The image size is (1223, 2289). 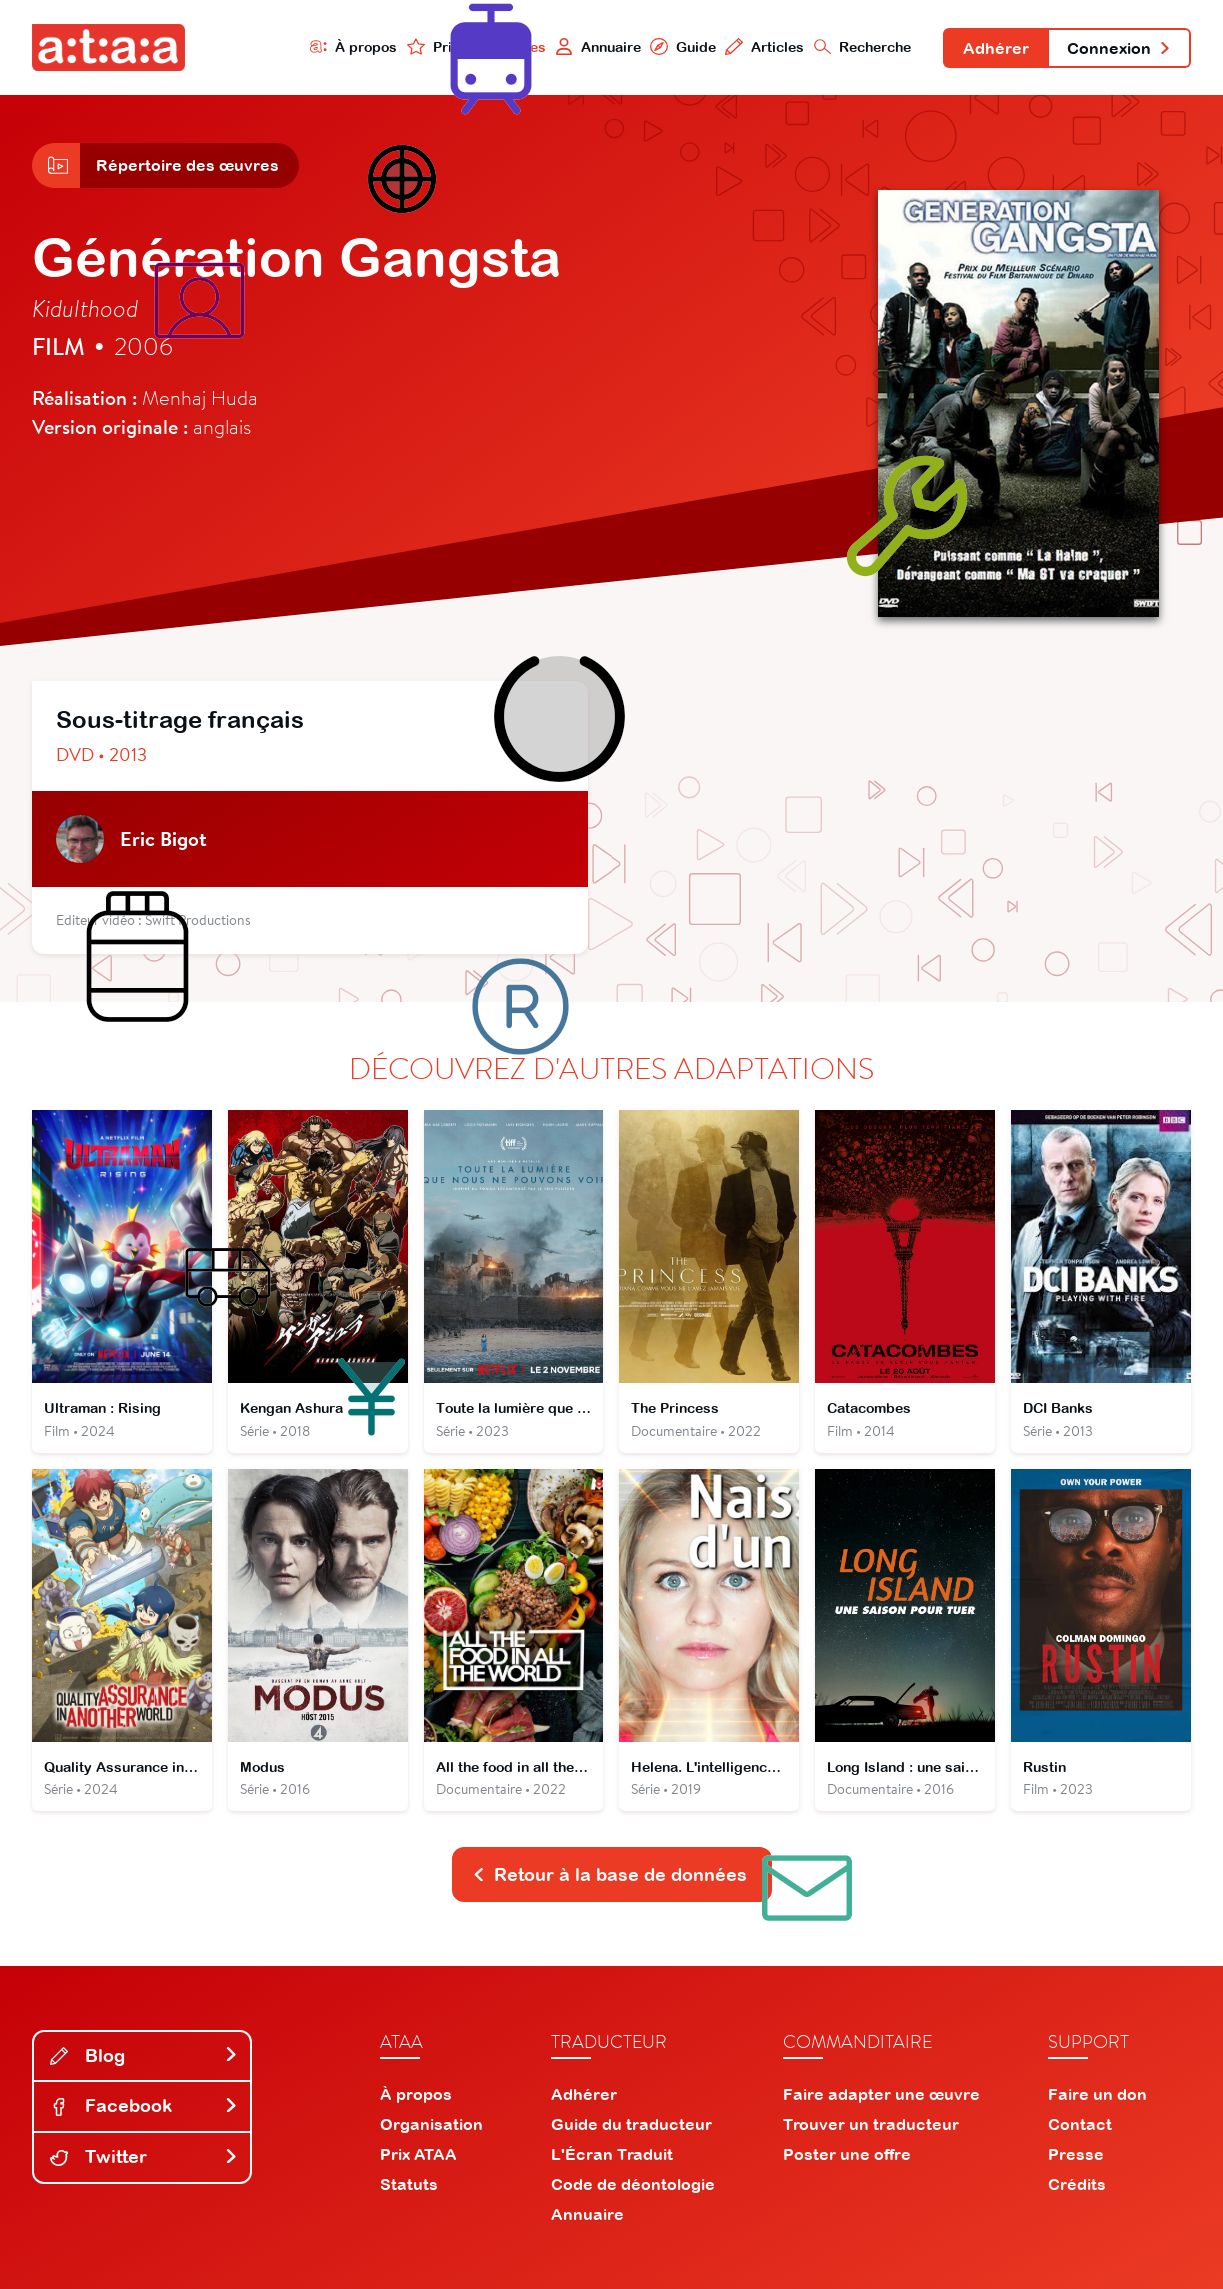 What do you see at coordinates (807, 1889) in the screenshot?
I see `open your inbox` at bounding box center [807, 1889].